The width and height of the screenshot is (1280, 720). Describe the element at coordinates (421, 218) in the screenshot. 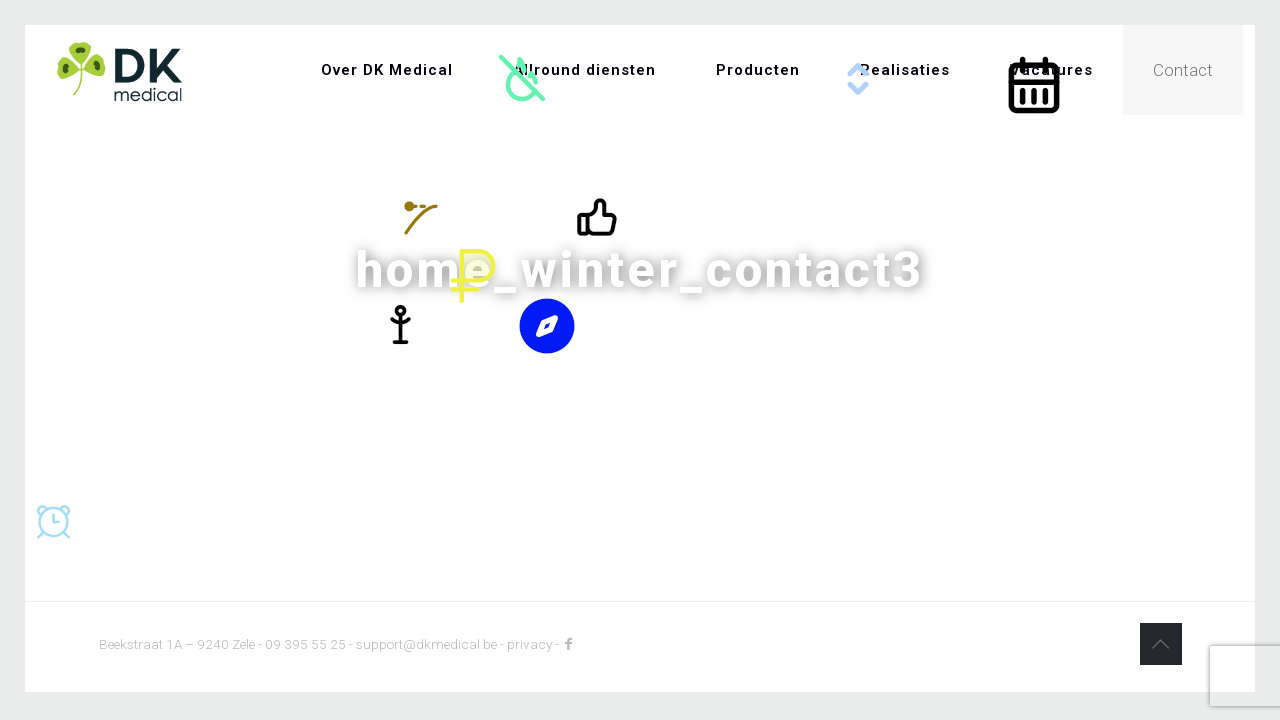

I see `adjust animation easing curve` at that location.